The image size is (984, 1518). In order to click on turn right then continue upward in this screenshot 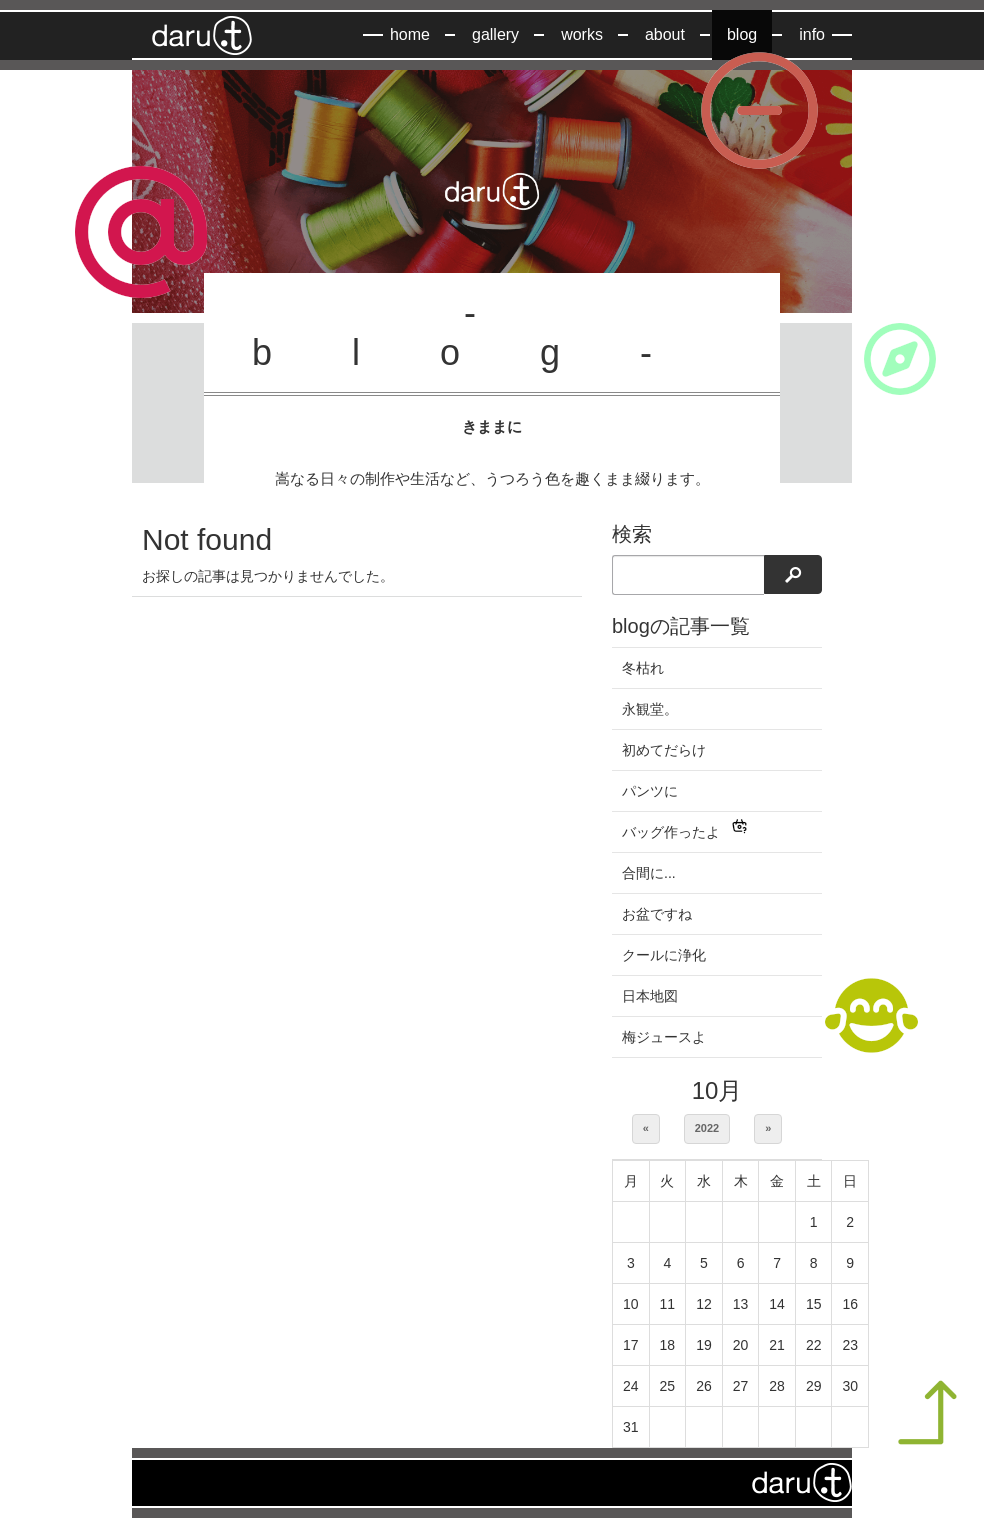, I will do `click(927, 1412)`.